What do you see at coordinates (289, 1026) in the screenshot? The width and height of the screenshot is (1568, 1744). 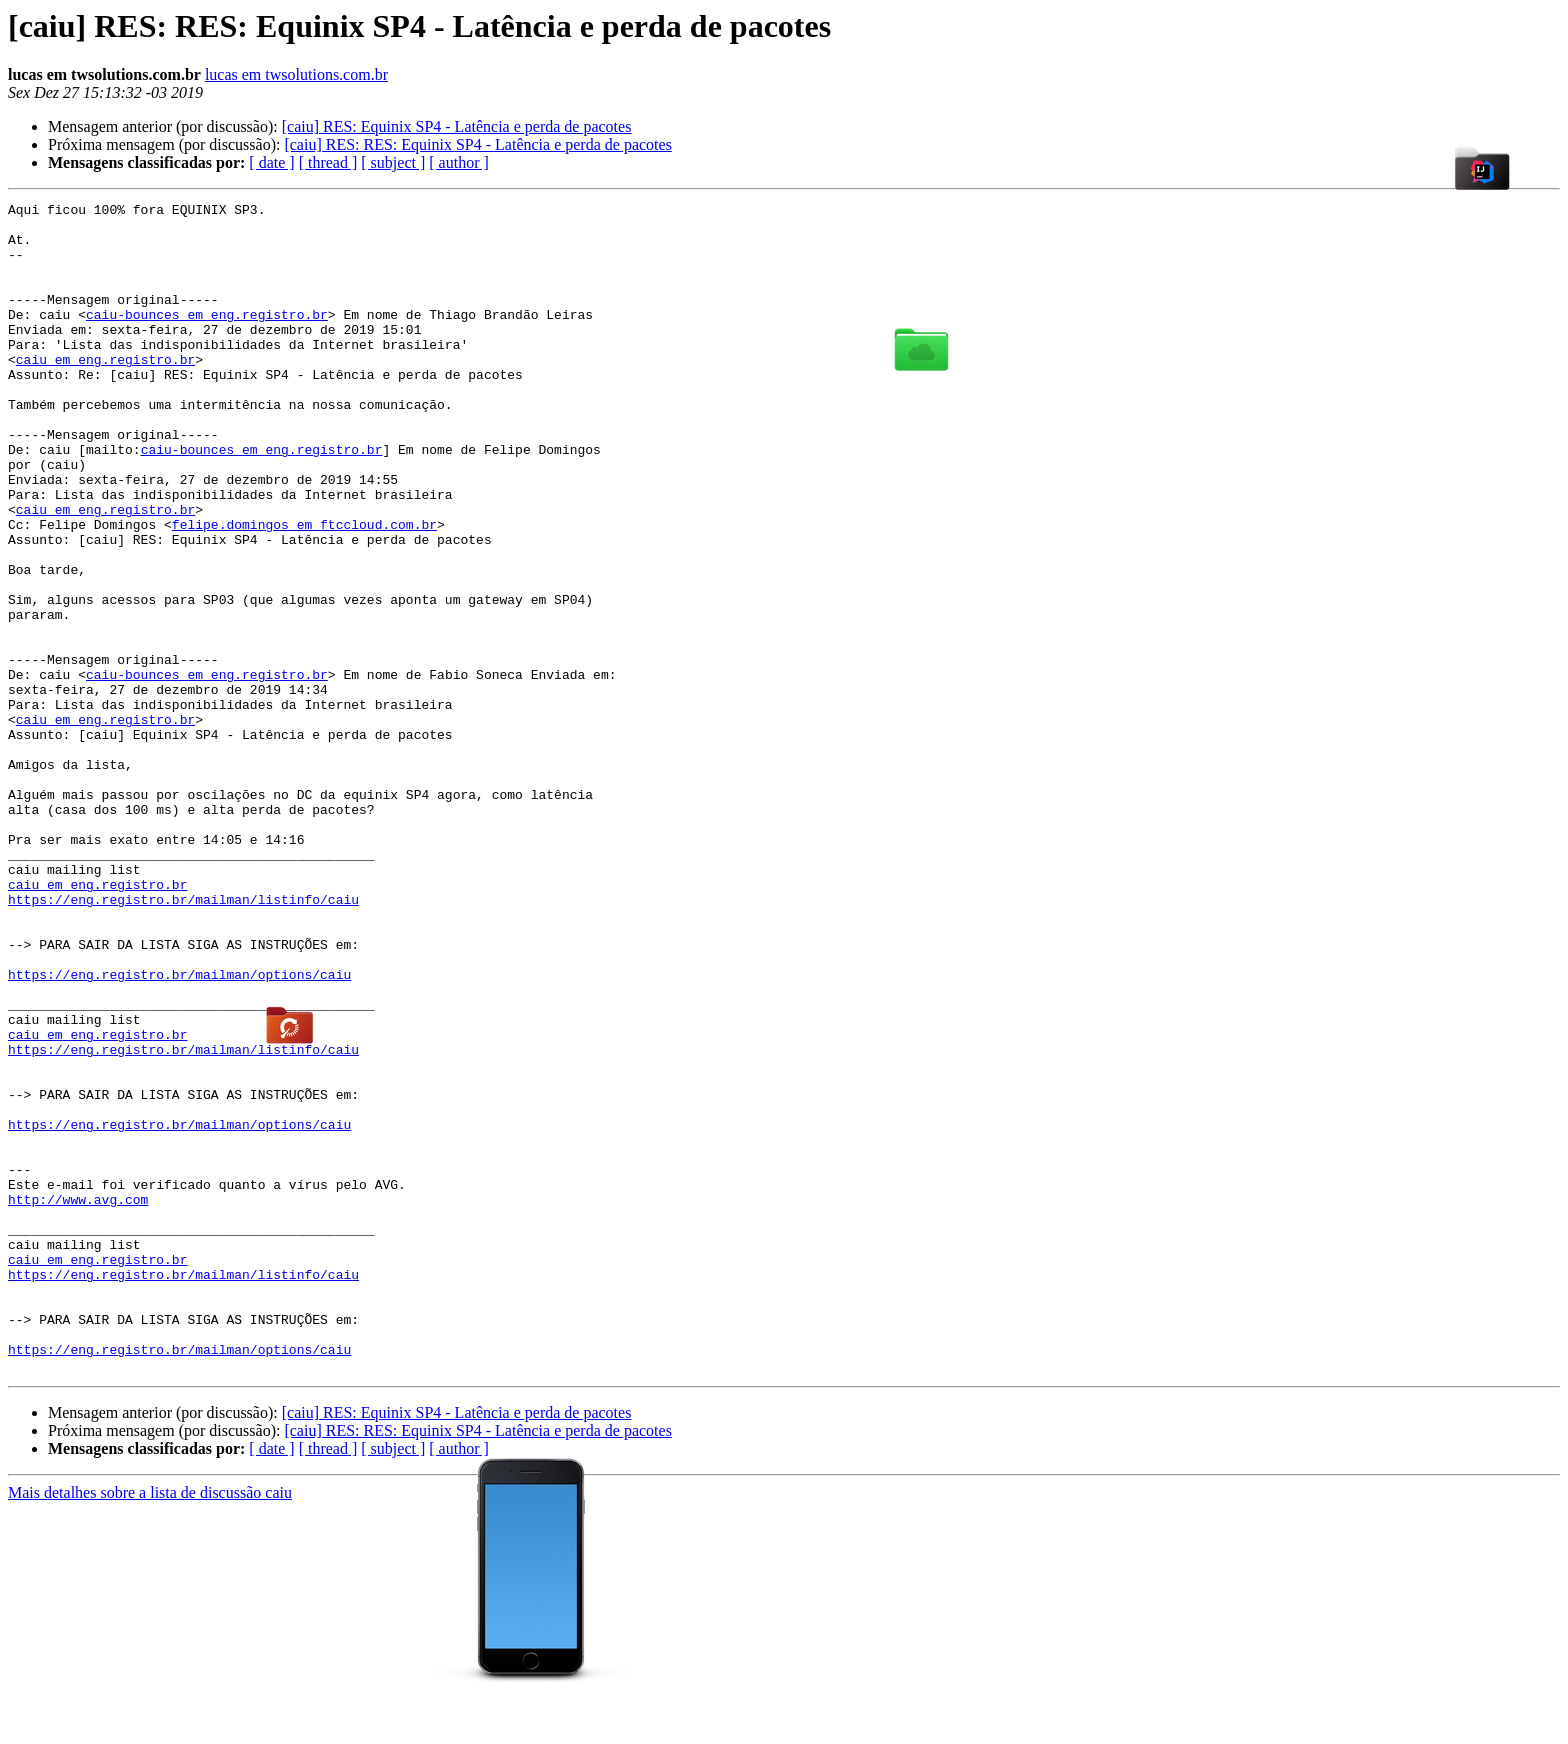 I see `open amd storemi application folder` at bounding box center [289, 1026].